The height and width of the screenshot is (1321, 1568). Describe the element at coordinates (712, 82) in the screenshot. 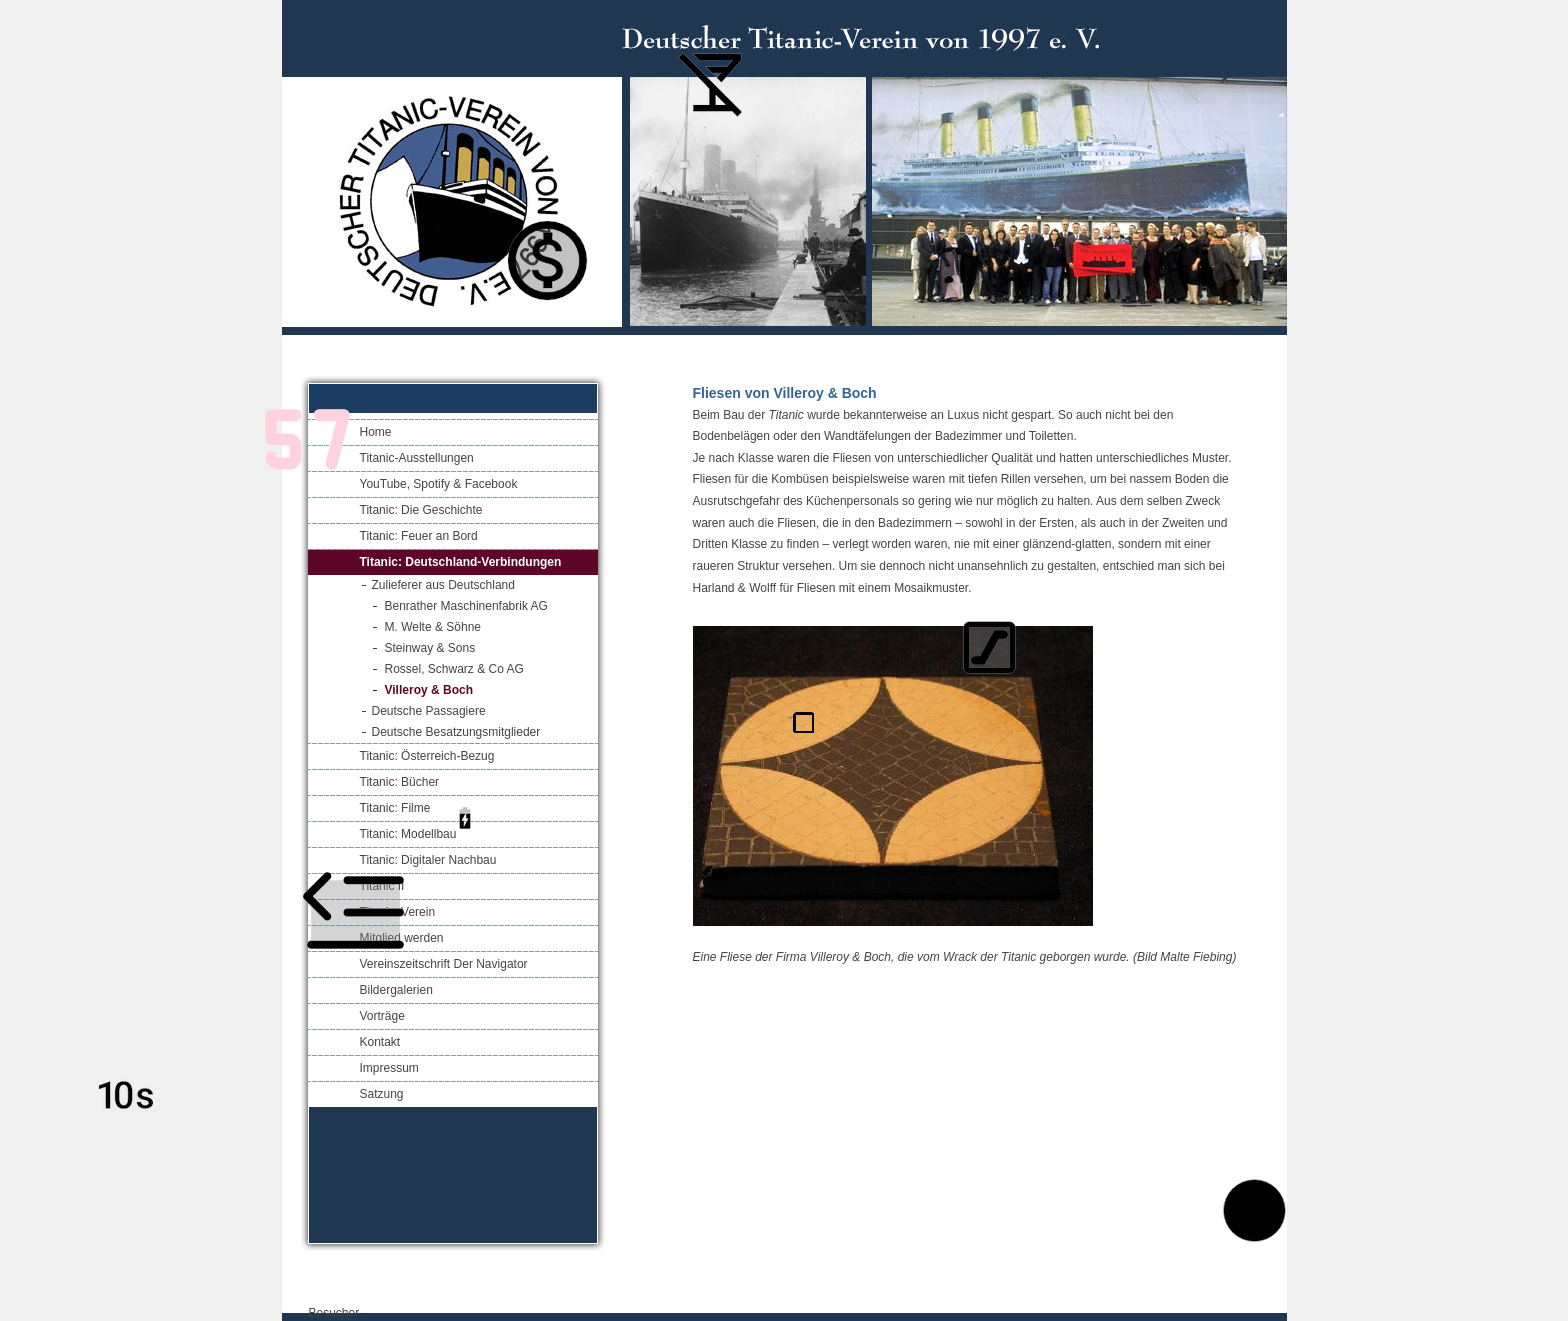

I see `indicates alcohol-free zone or no drinks allowed` at that location.